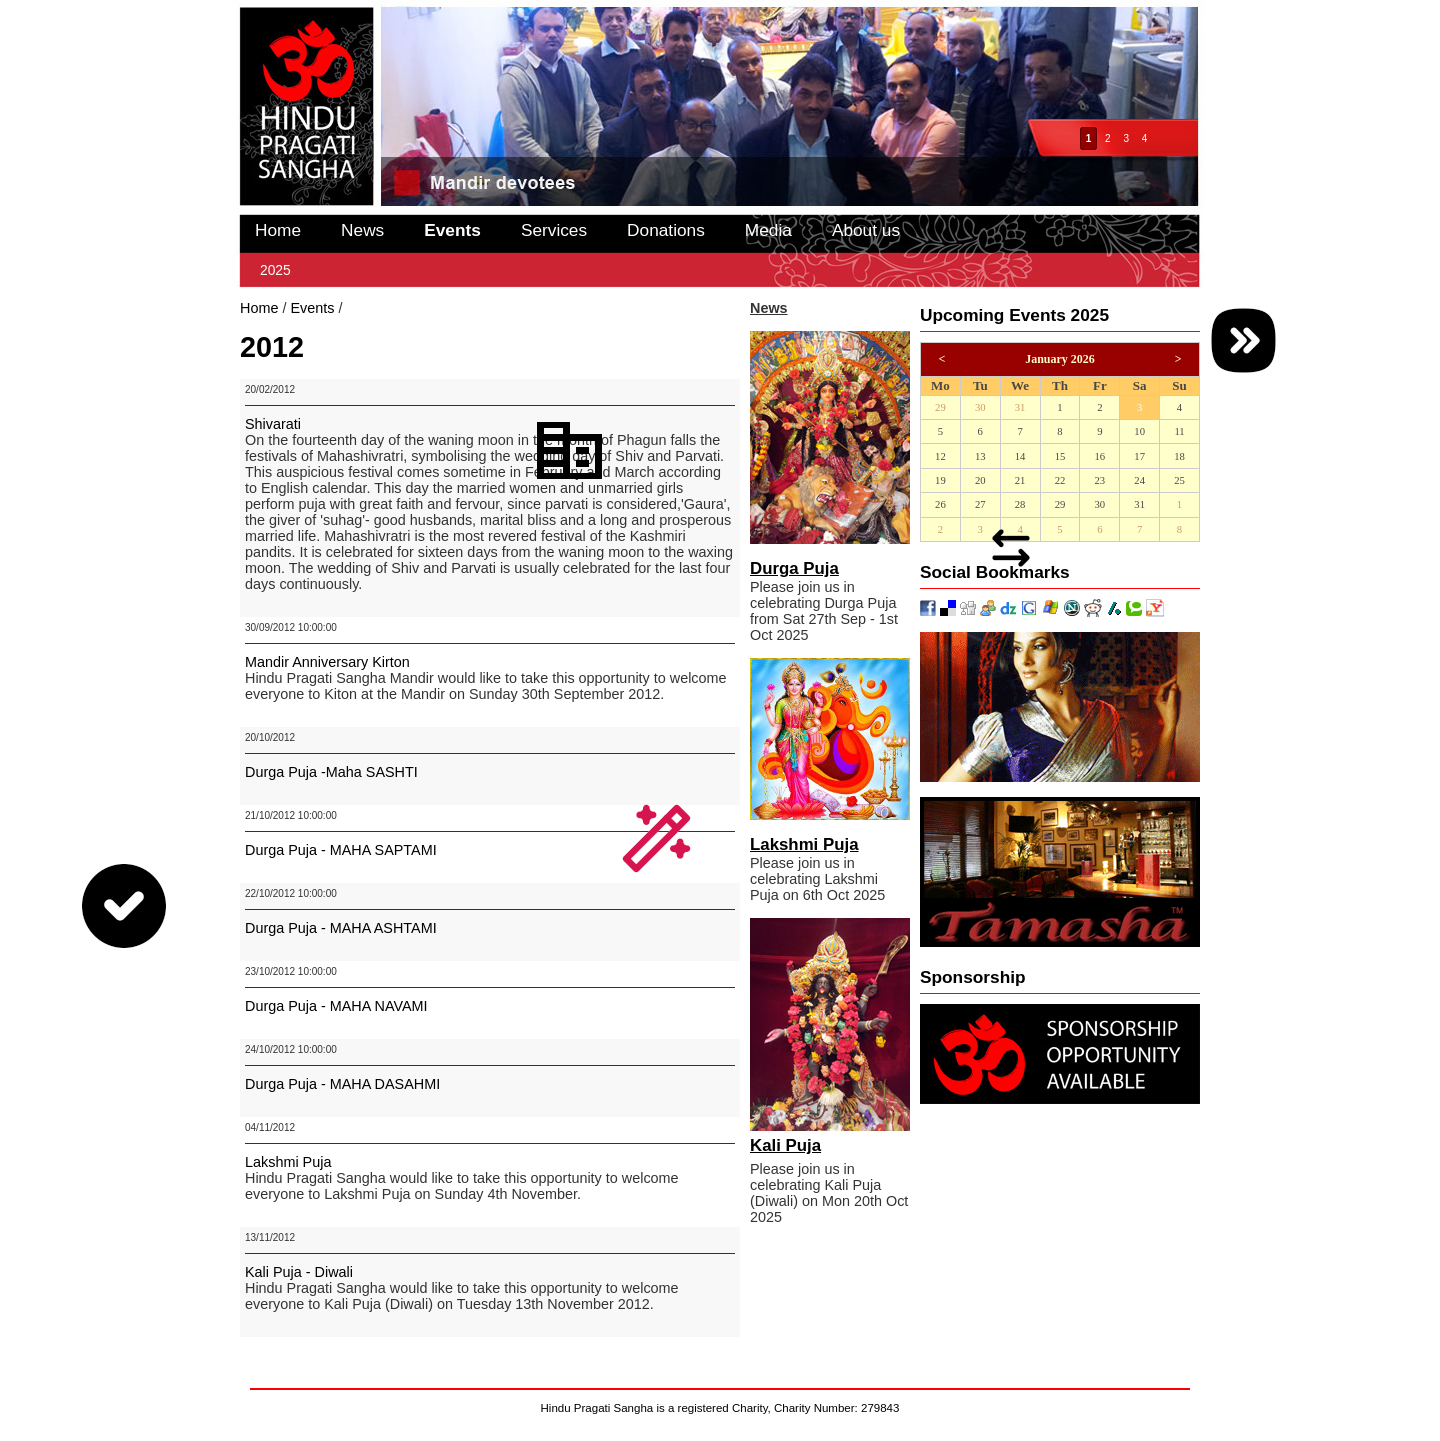  What do you see at coordinates (1243, 340) in the screenshot?
I see `skip forward or advance to next item` at bounding box center [1243, 340].